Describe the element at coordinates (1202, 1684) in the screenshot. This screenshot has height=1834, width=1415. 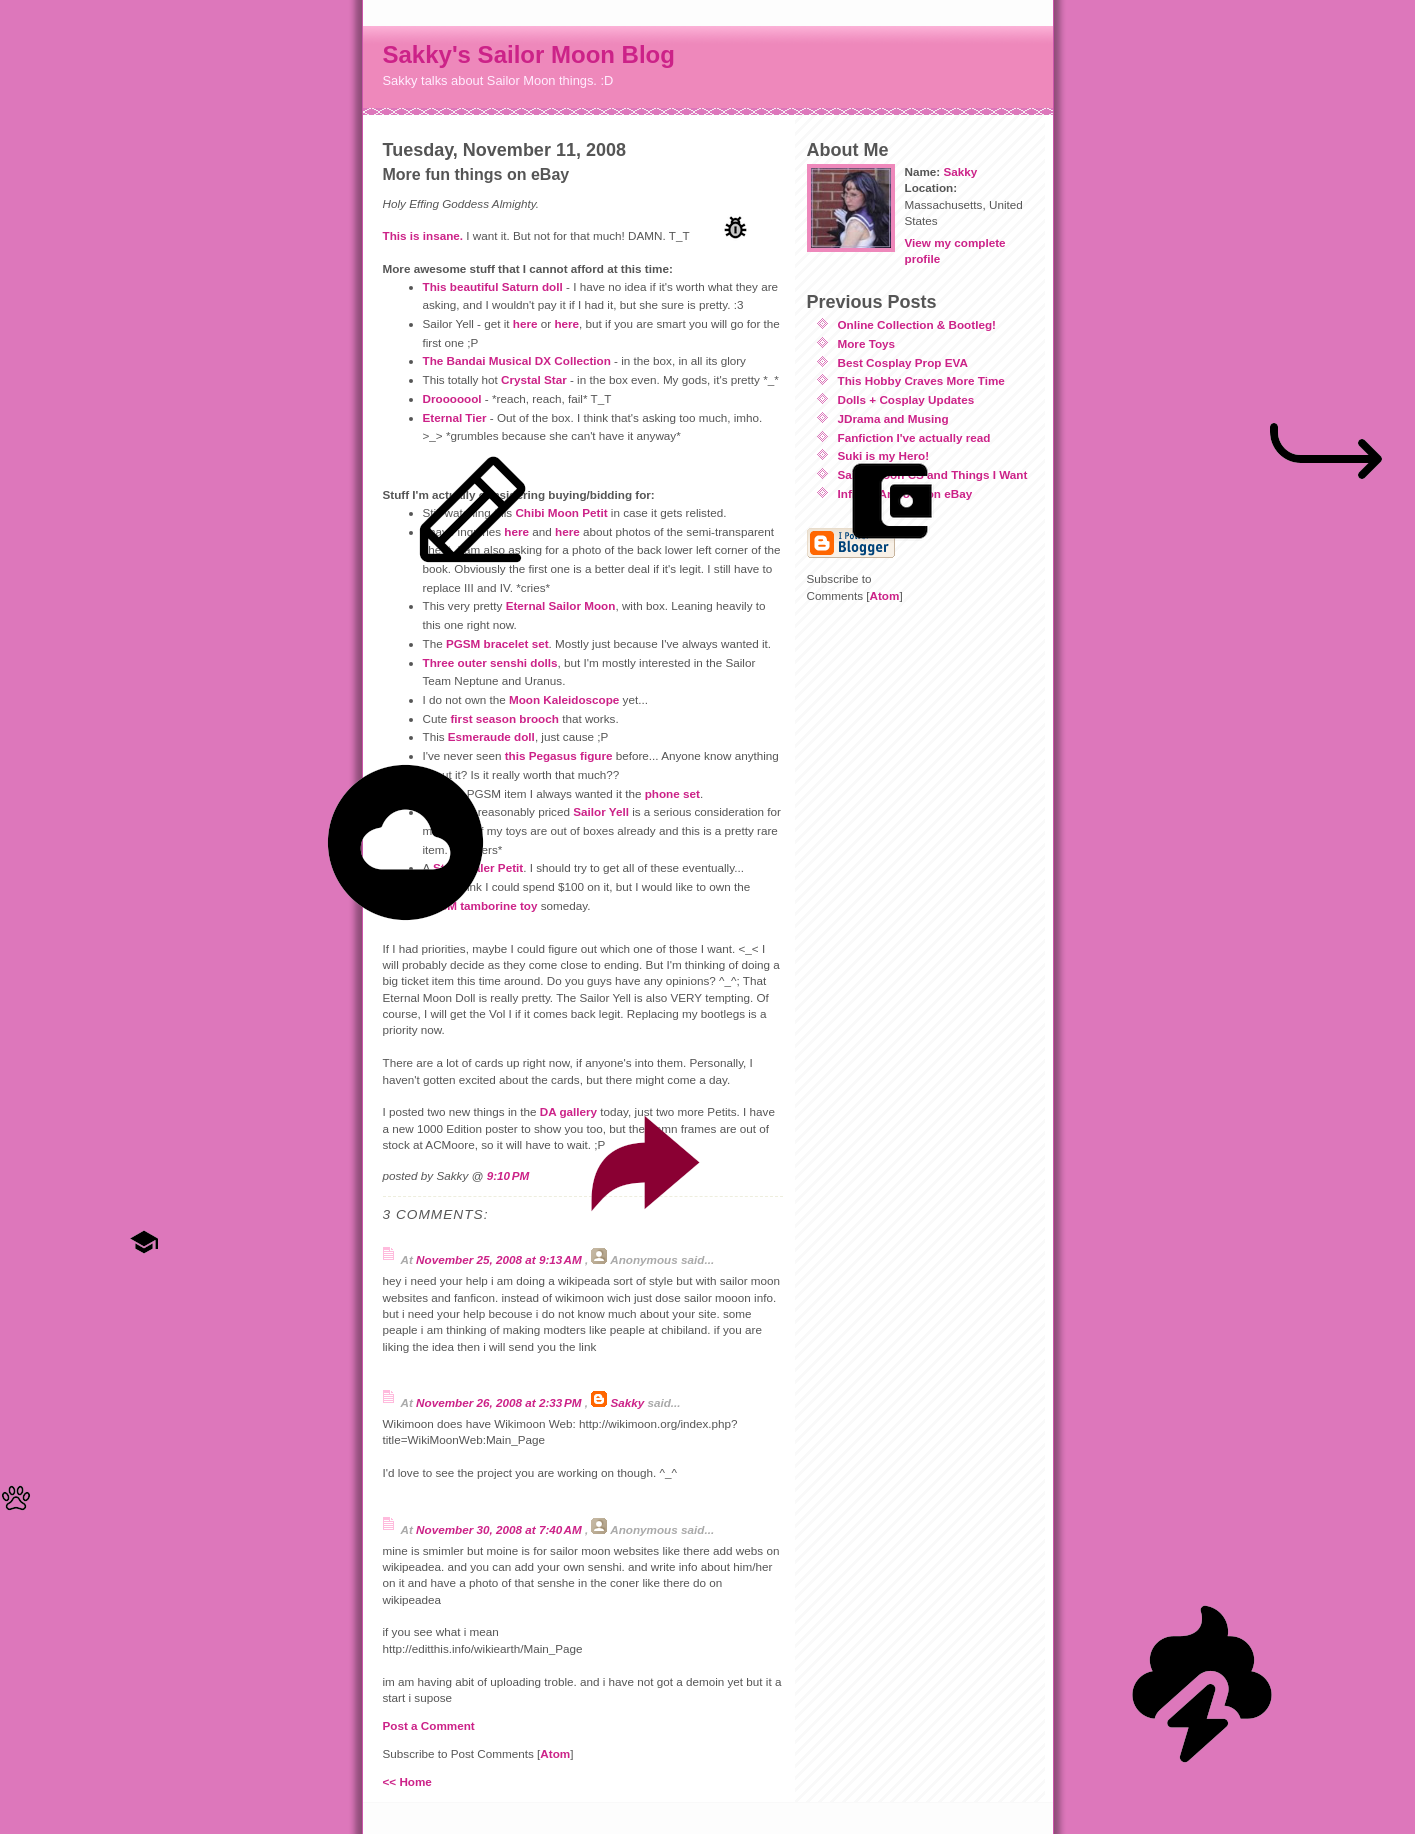
I see `indicates a system error or crash` at that location.